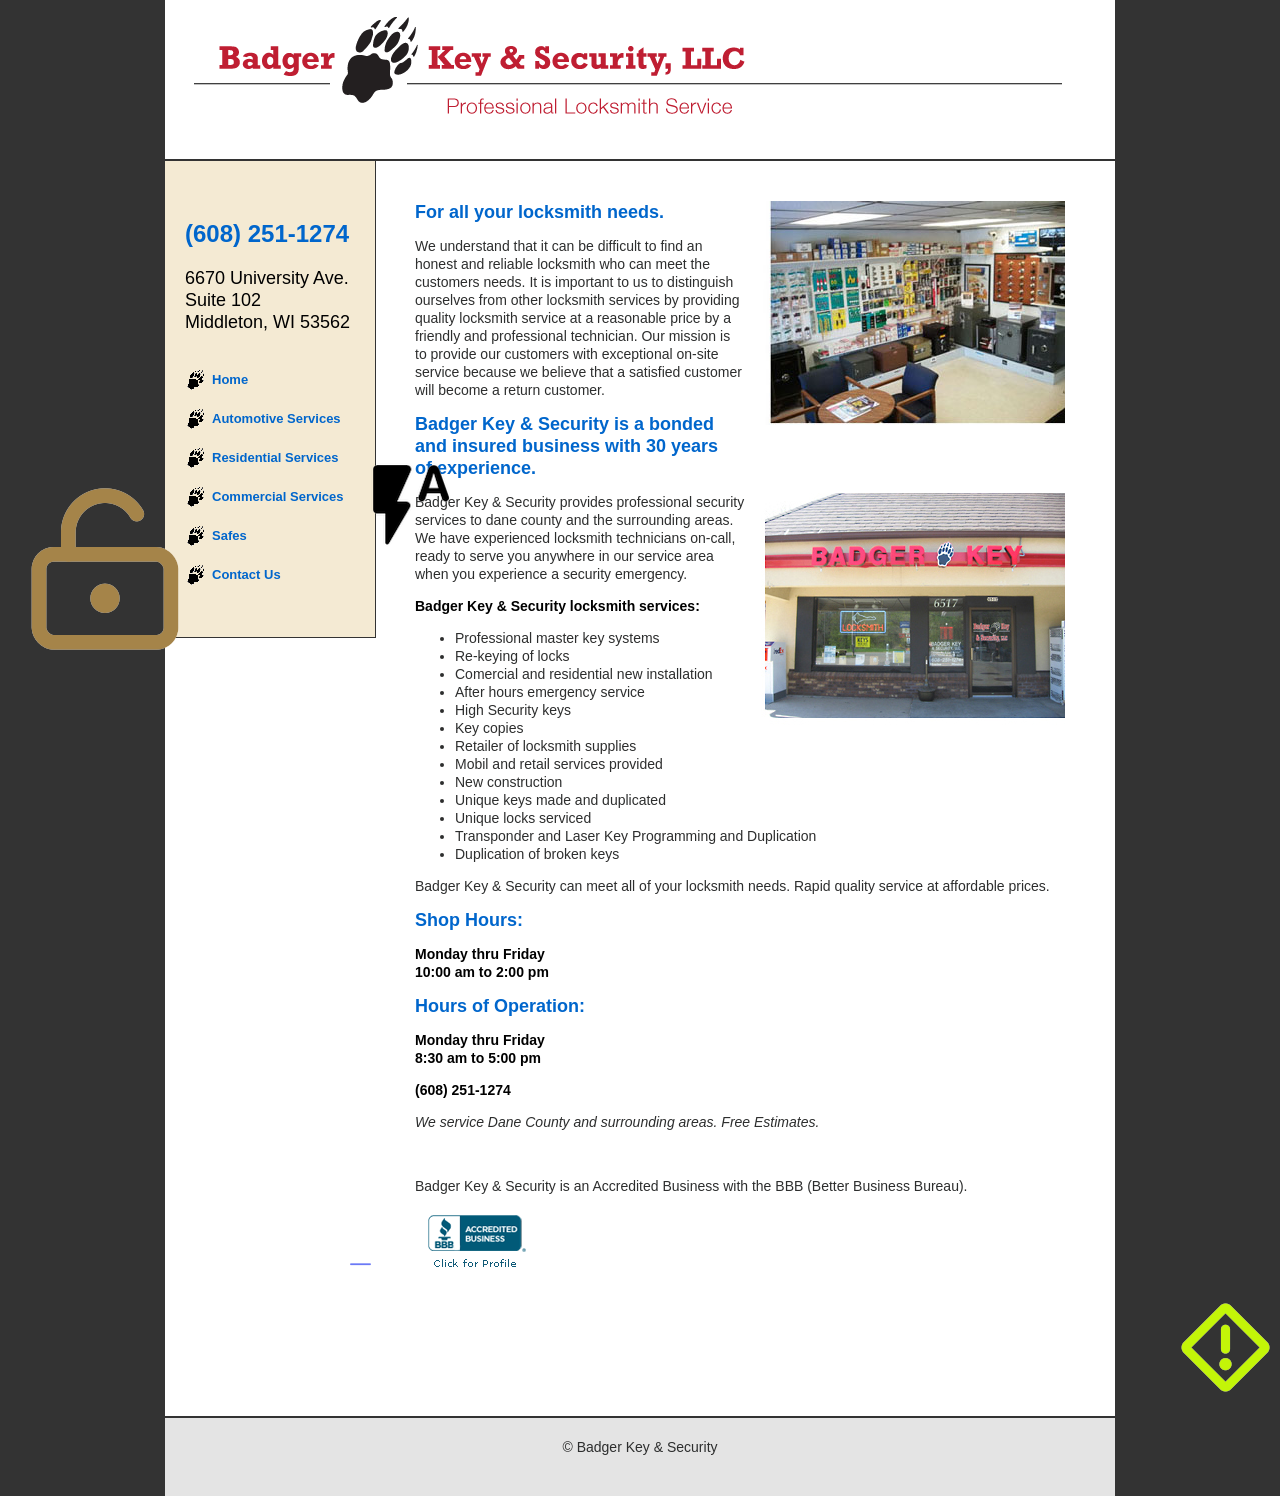 Image resolution: width=1280 pixels, height=1496 pixels. I want to click on insert a horizontal divider line, so click(360, 1264).